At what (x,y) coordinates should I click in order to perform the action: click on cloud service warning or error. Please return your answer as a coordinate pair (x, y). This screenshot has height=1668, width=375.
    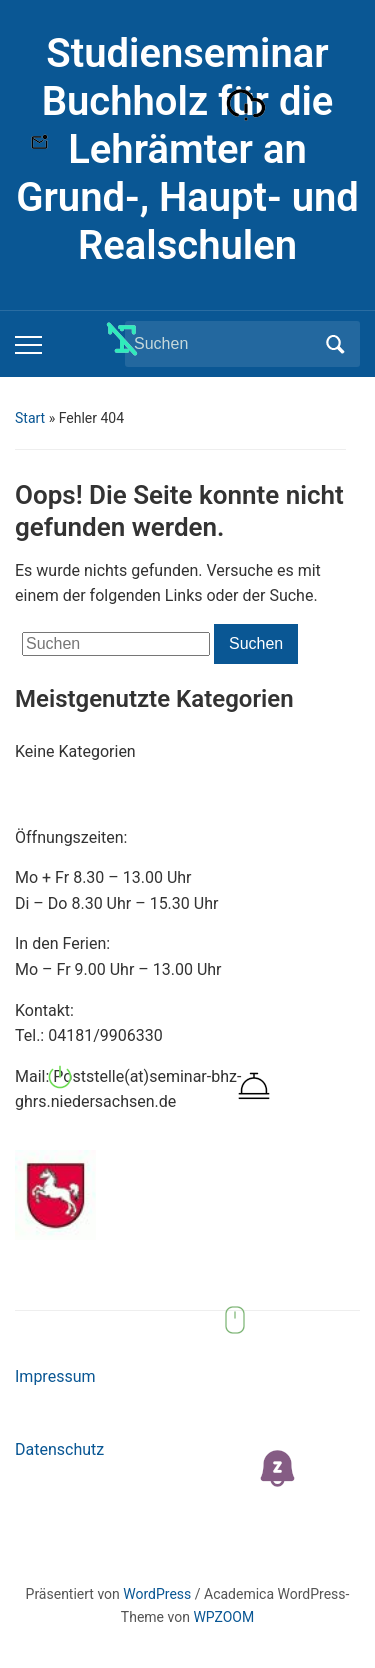
    Looking at the image, I should click on (246, 105).